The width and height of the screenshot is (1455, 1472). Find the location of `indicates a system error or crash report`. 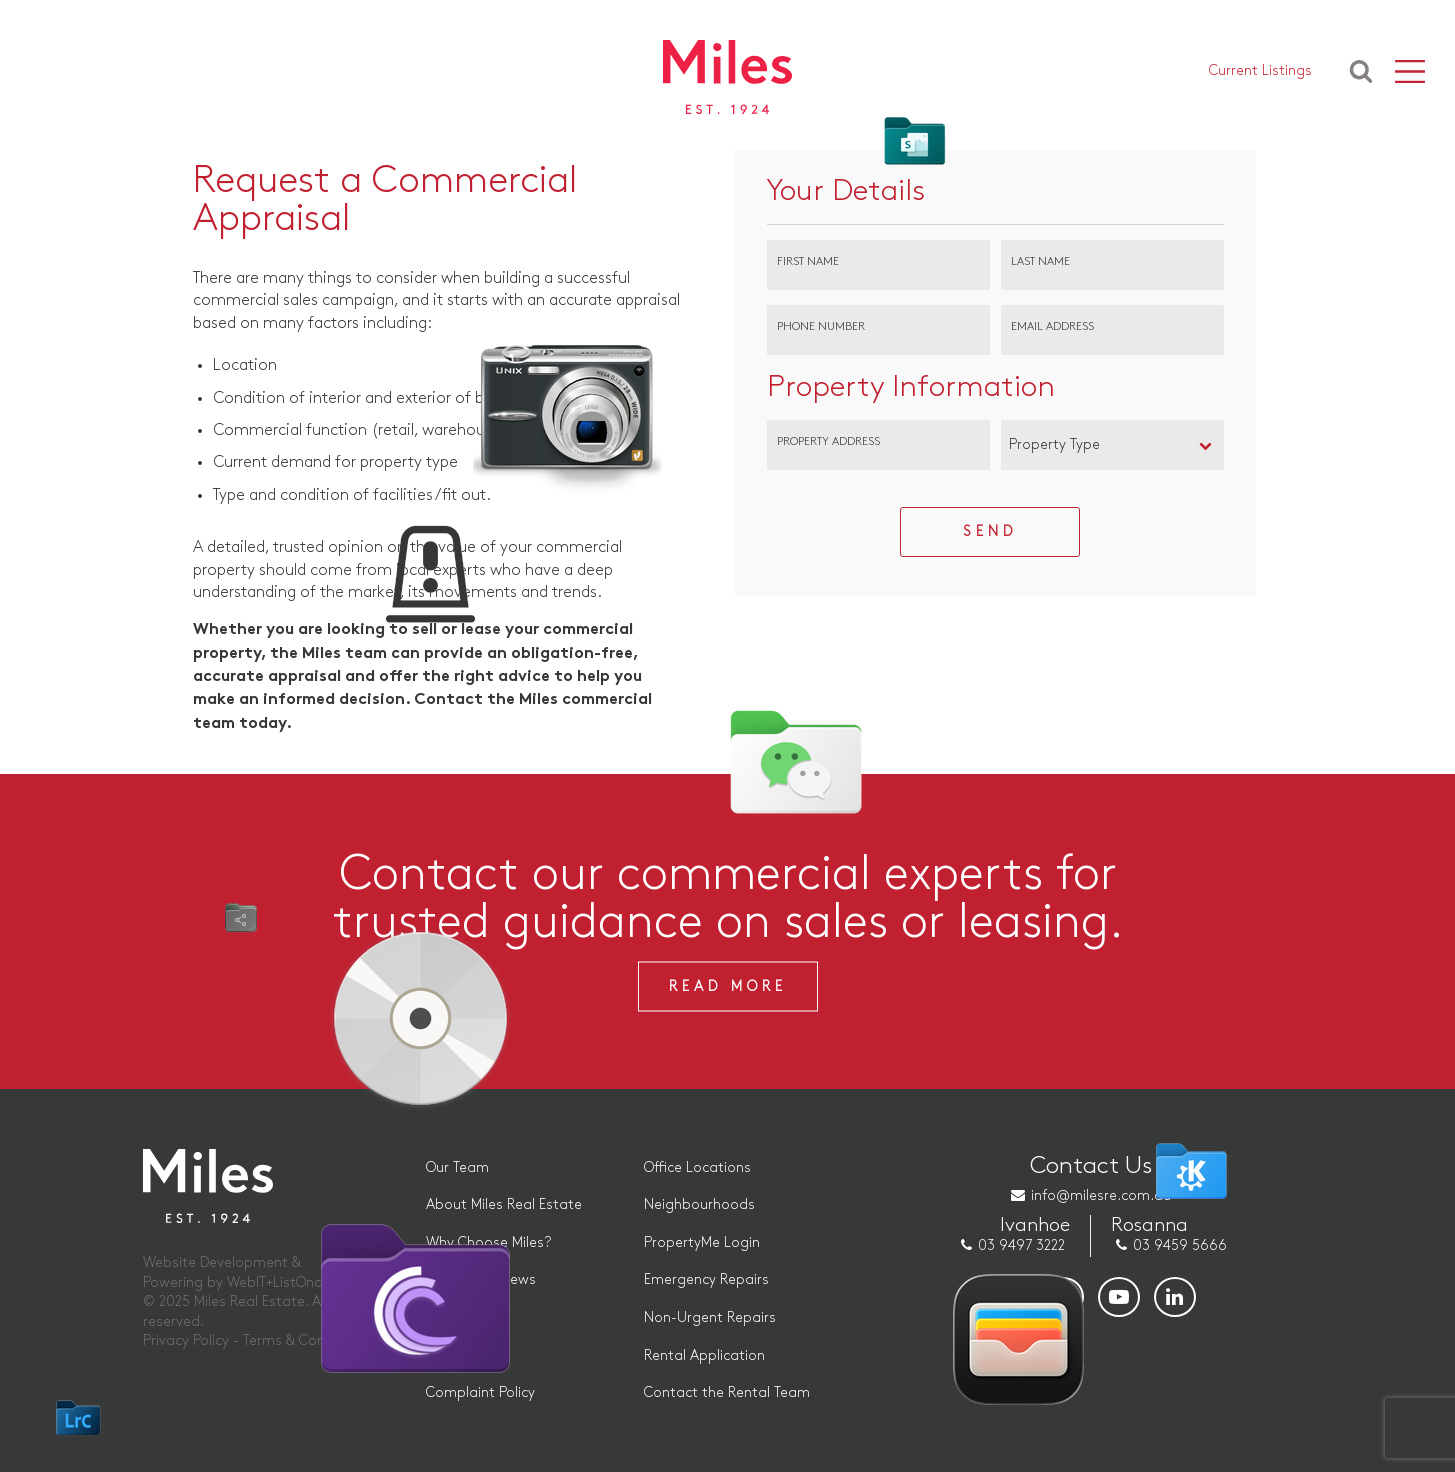

indicates a system error or crash report is located at coordinates (430, 570).